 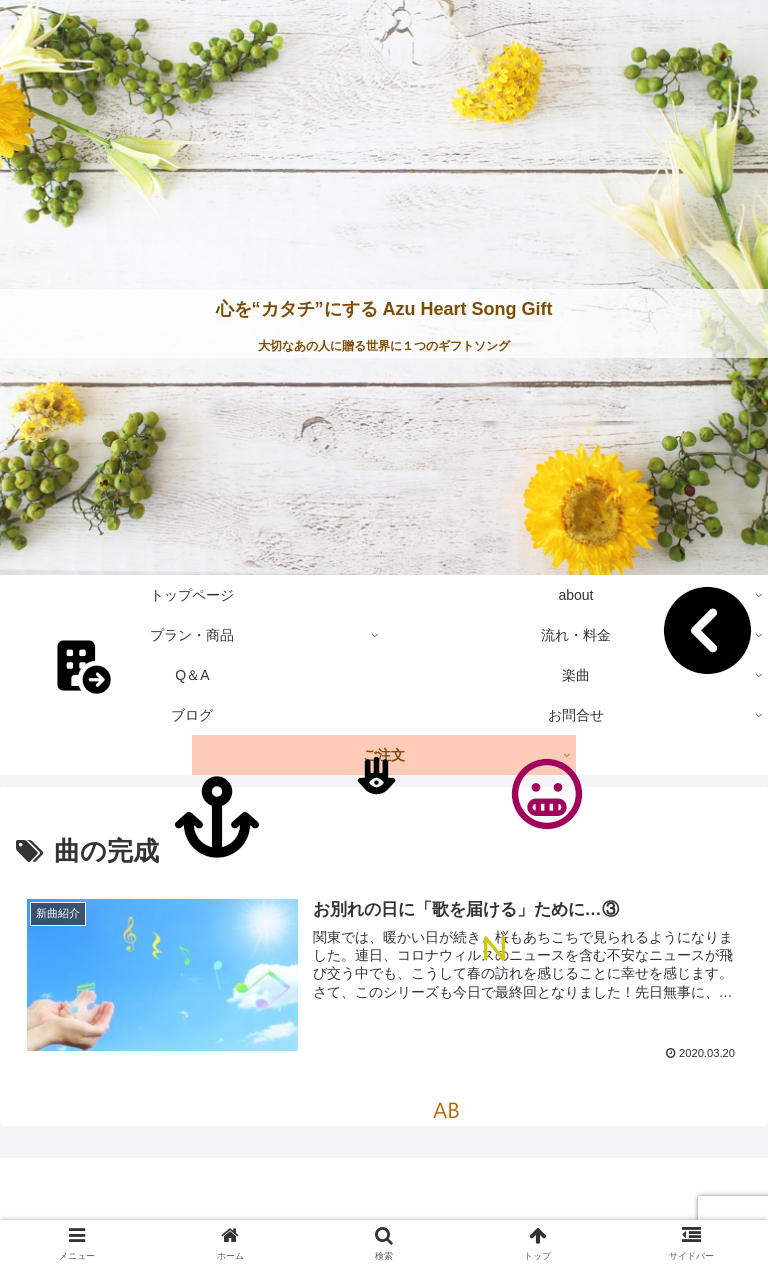 What do you see at coordinates (547, 794) in the screenshot?
I see `indicates an awkward or uncomfortable situation` at bounding box center [547, 794].